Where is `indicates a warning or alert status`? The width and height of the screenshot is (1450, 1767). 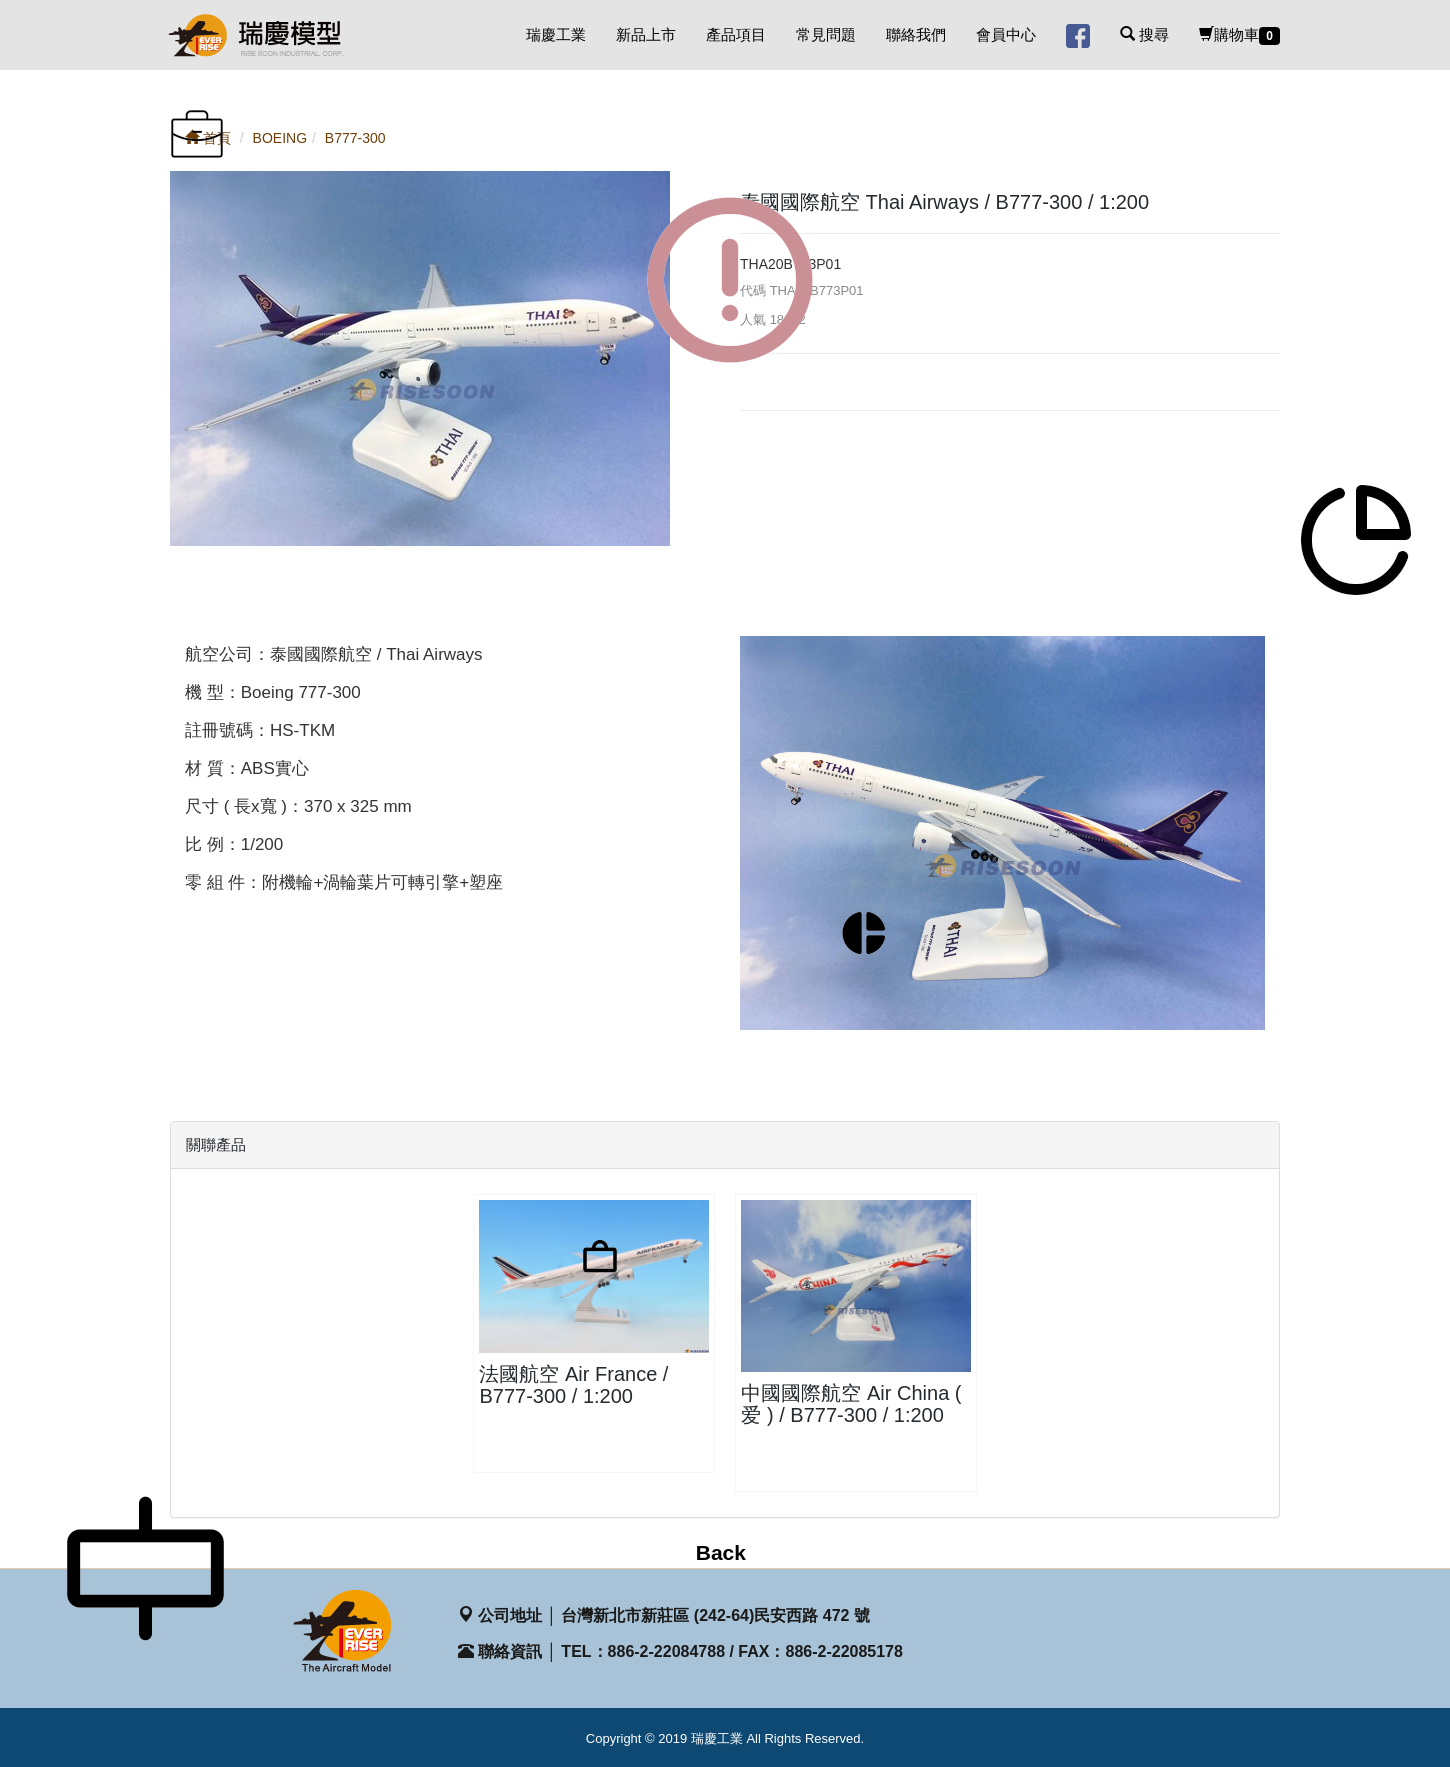
indicates a warning or alert status is located at coordinates (730, 280).